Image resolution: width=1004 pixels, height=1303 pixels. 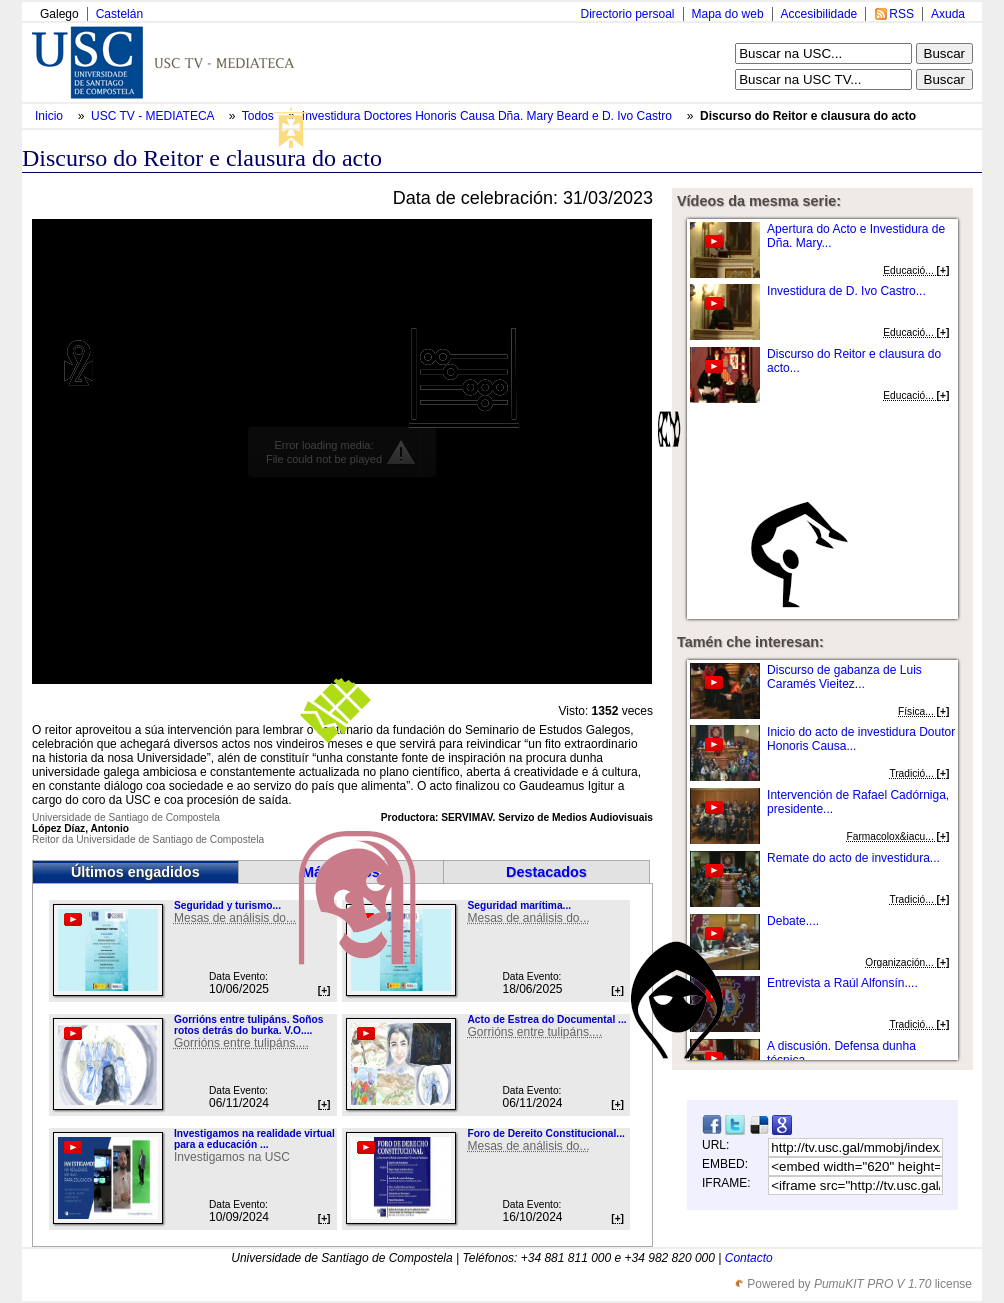 What do you see at coordinates (799, 554) in the screenshot?
I see `indicates flexibility or acrobatics skill` at bounding box center [799, 554].